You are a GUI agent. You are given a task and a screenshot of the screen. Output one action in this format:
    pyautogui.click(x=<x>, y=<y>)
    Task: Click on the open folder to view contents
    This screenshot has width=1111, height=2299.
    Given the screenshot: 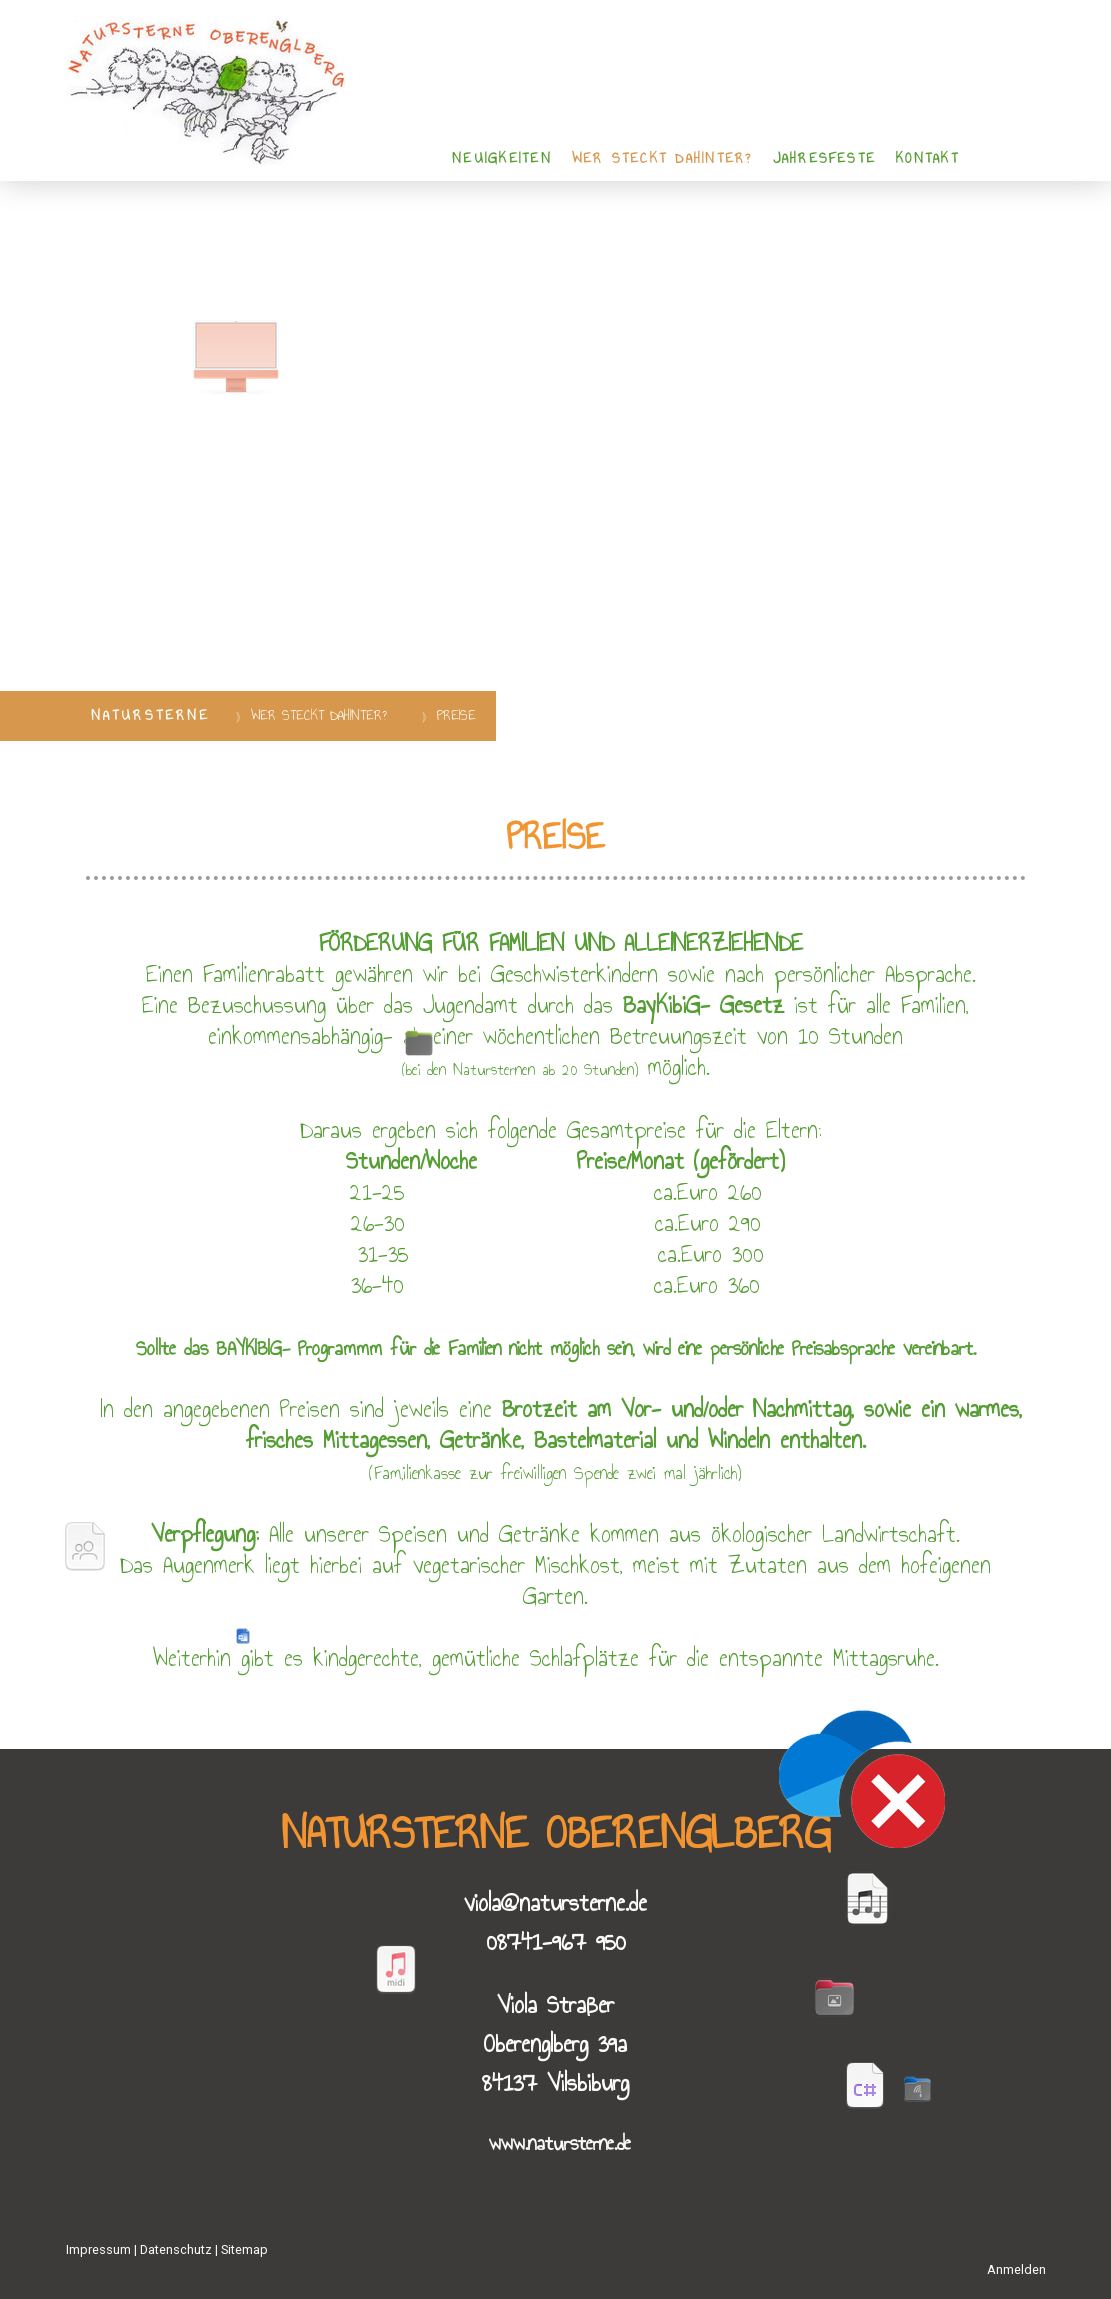 What is the action you would take?
    pyautogui.click(x=419, y=1043)
    